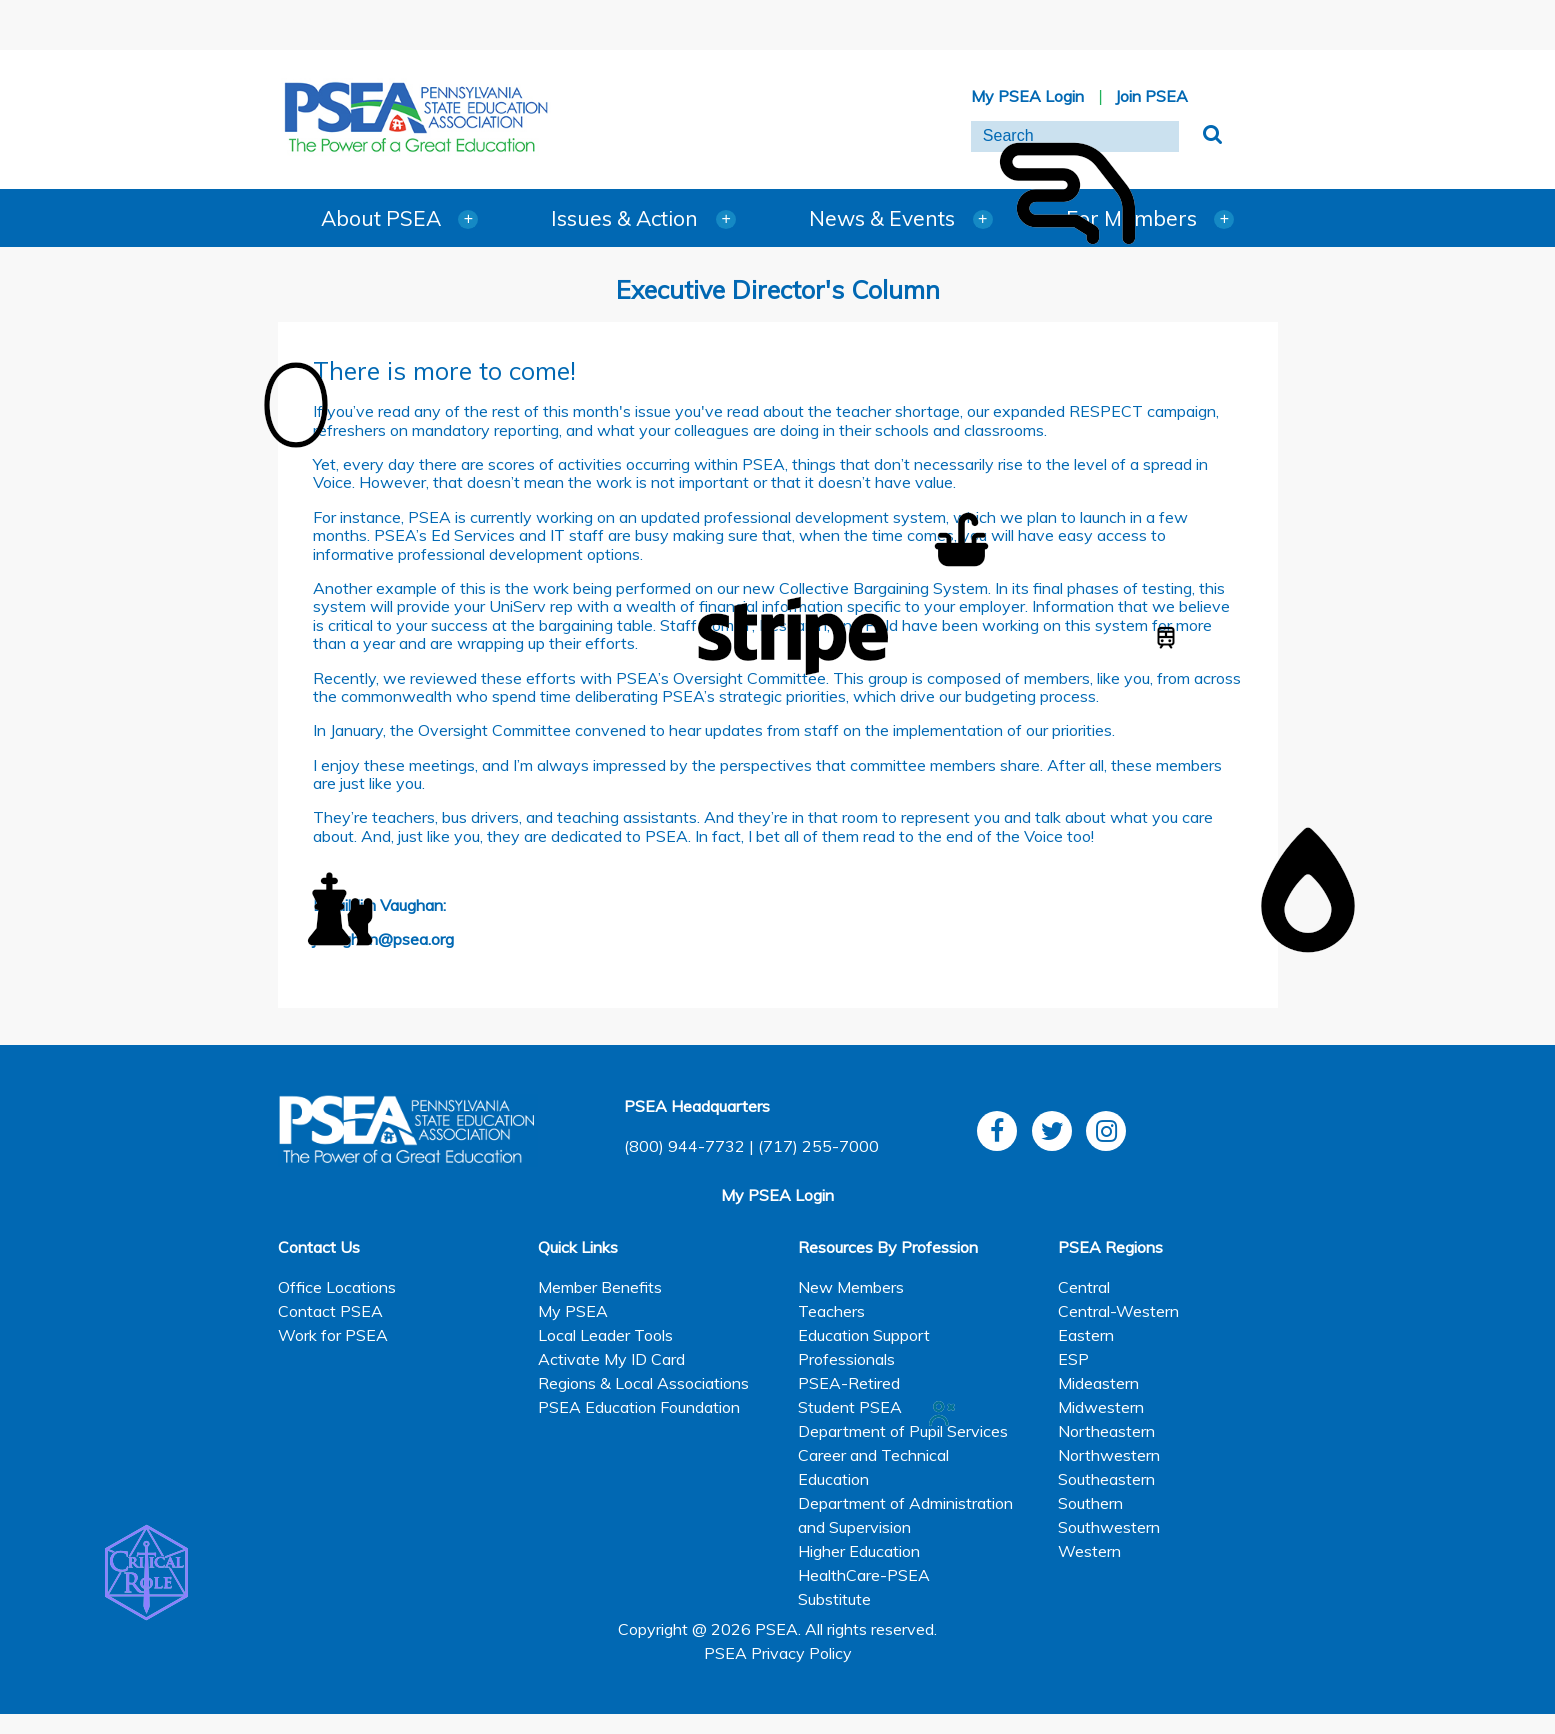 The image size is (1555, 1734). What do you see at coordinates (146, 1572) in the screenshot?
I see `critical role logo` at bounding box center [146, 1572].